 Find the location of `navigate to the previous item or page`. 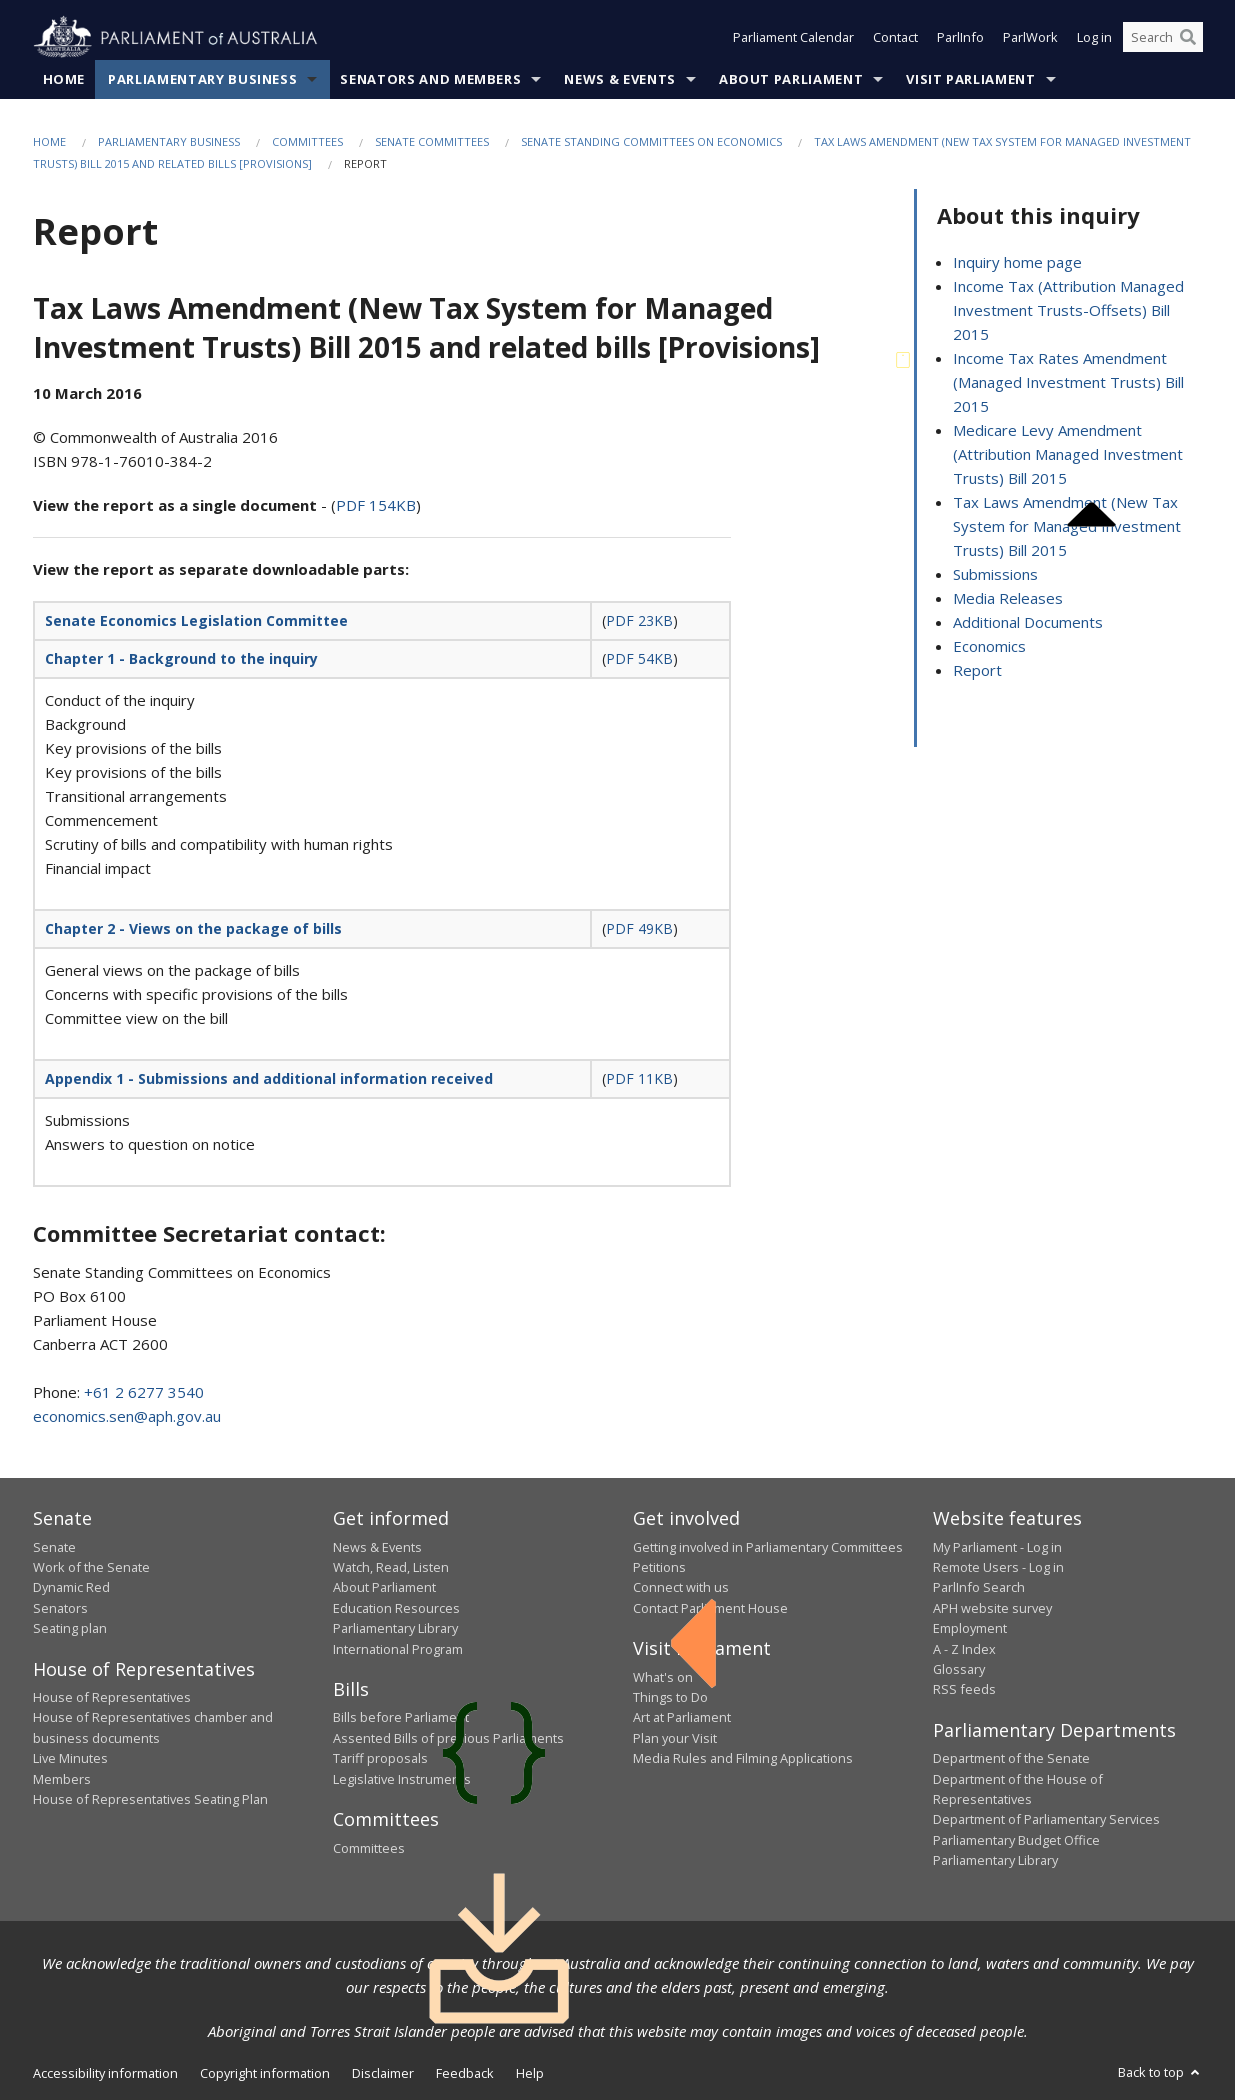

navigate to the previous item or page is located at coordinates (693, 1643).